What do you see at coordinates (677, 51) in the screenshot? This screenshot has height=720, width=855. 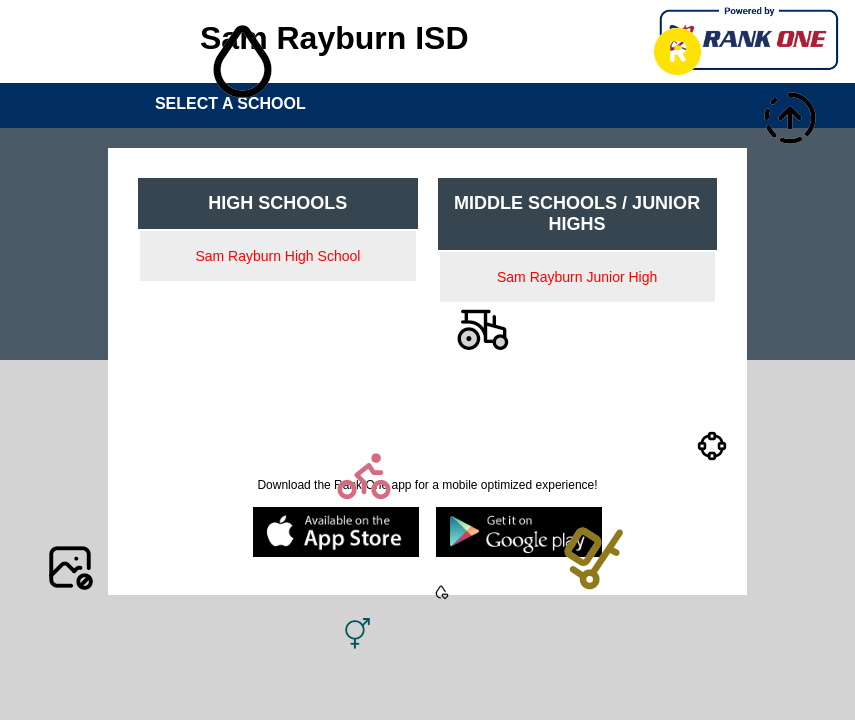 I see `indicates registered trademark status` at bounding box center [677, 51].